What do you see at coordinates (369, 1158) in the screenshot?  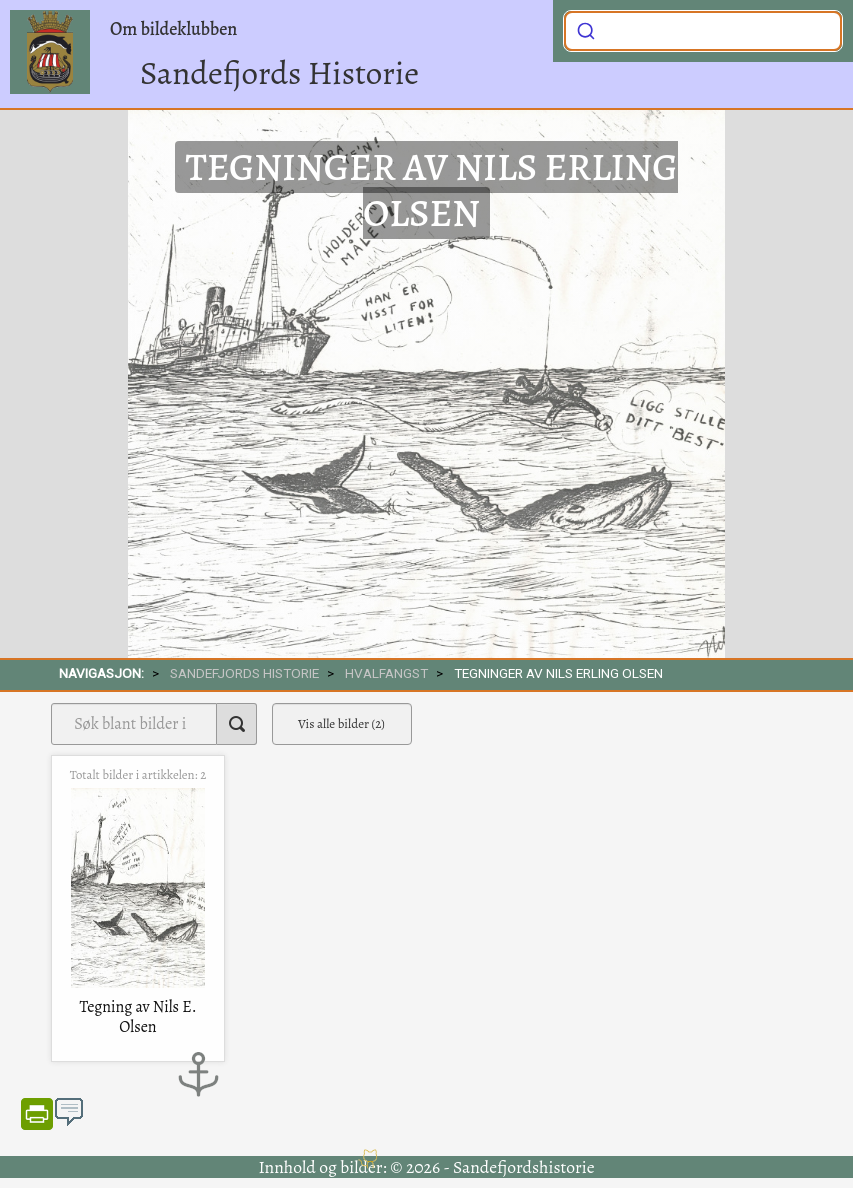 I see `view project on github` at bounding box center [369, 1158].